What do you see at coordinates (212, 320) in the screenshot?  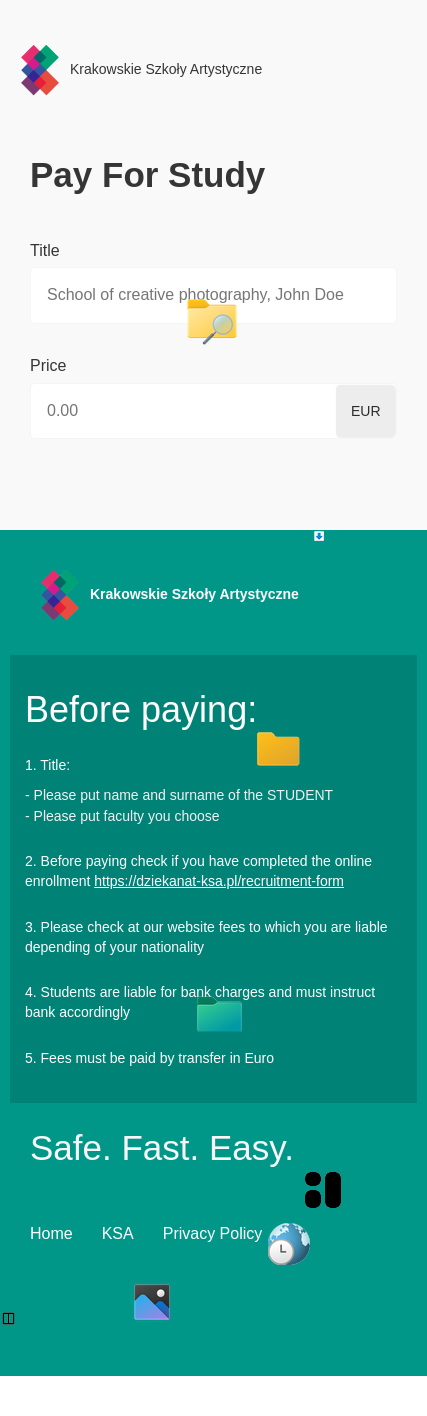 I see `search within folder contents` at bounding box center [212, 320].